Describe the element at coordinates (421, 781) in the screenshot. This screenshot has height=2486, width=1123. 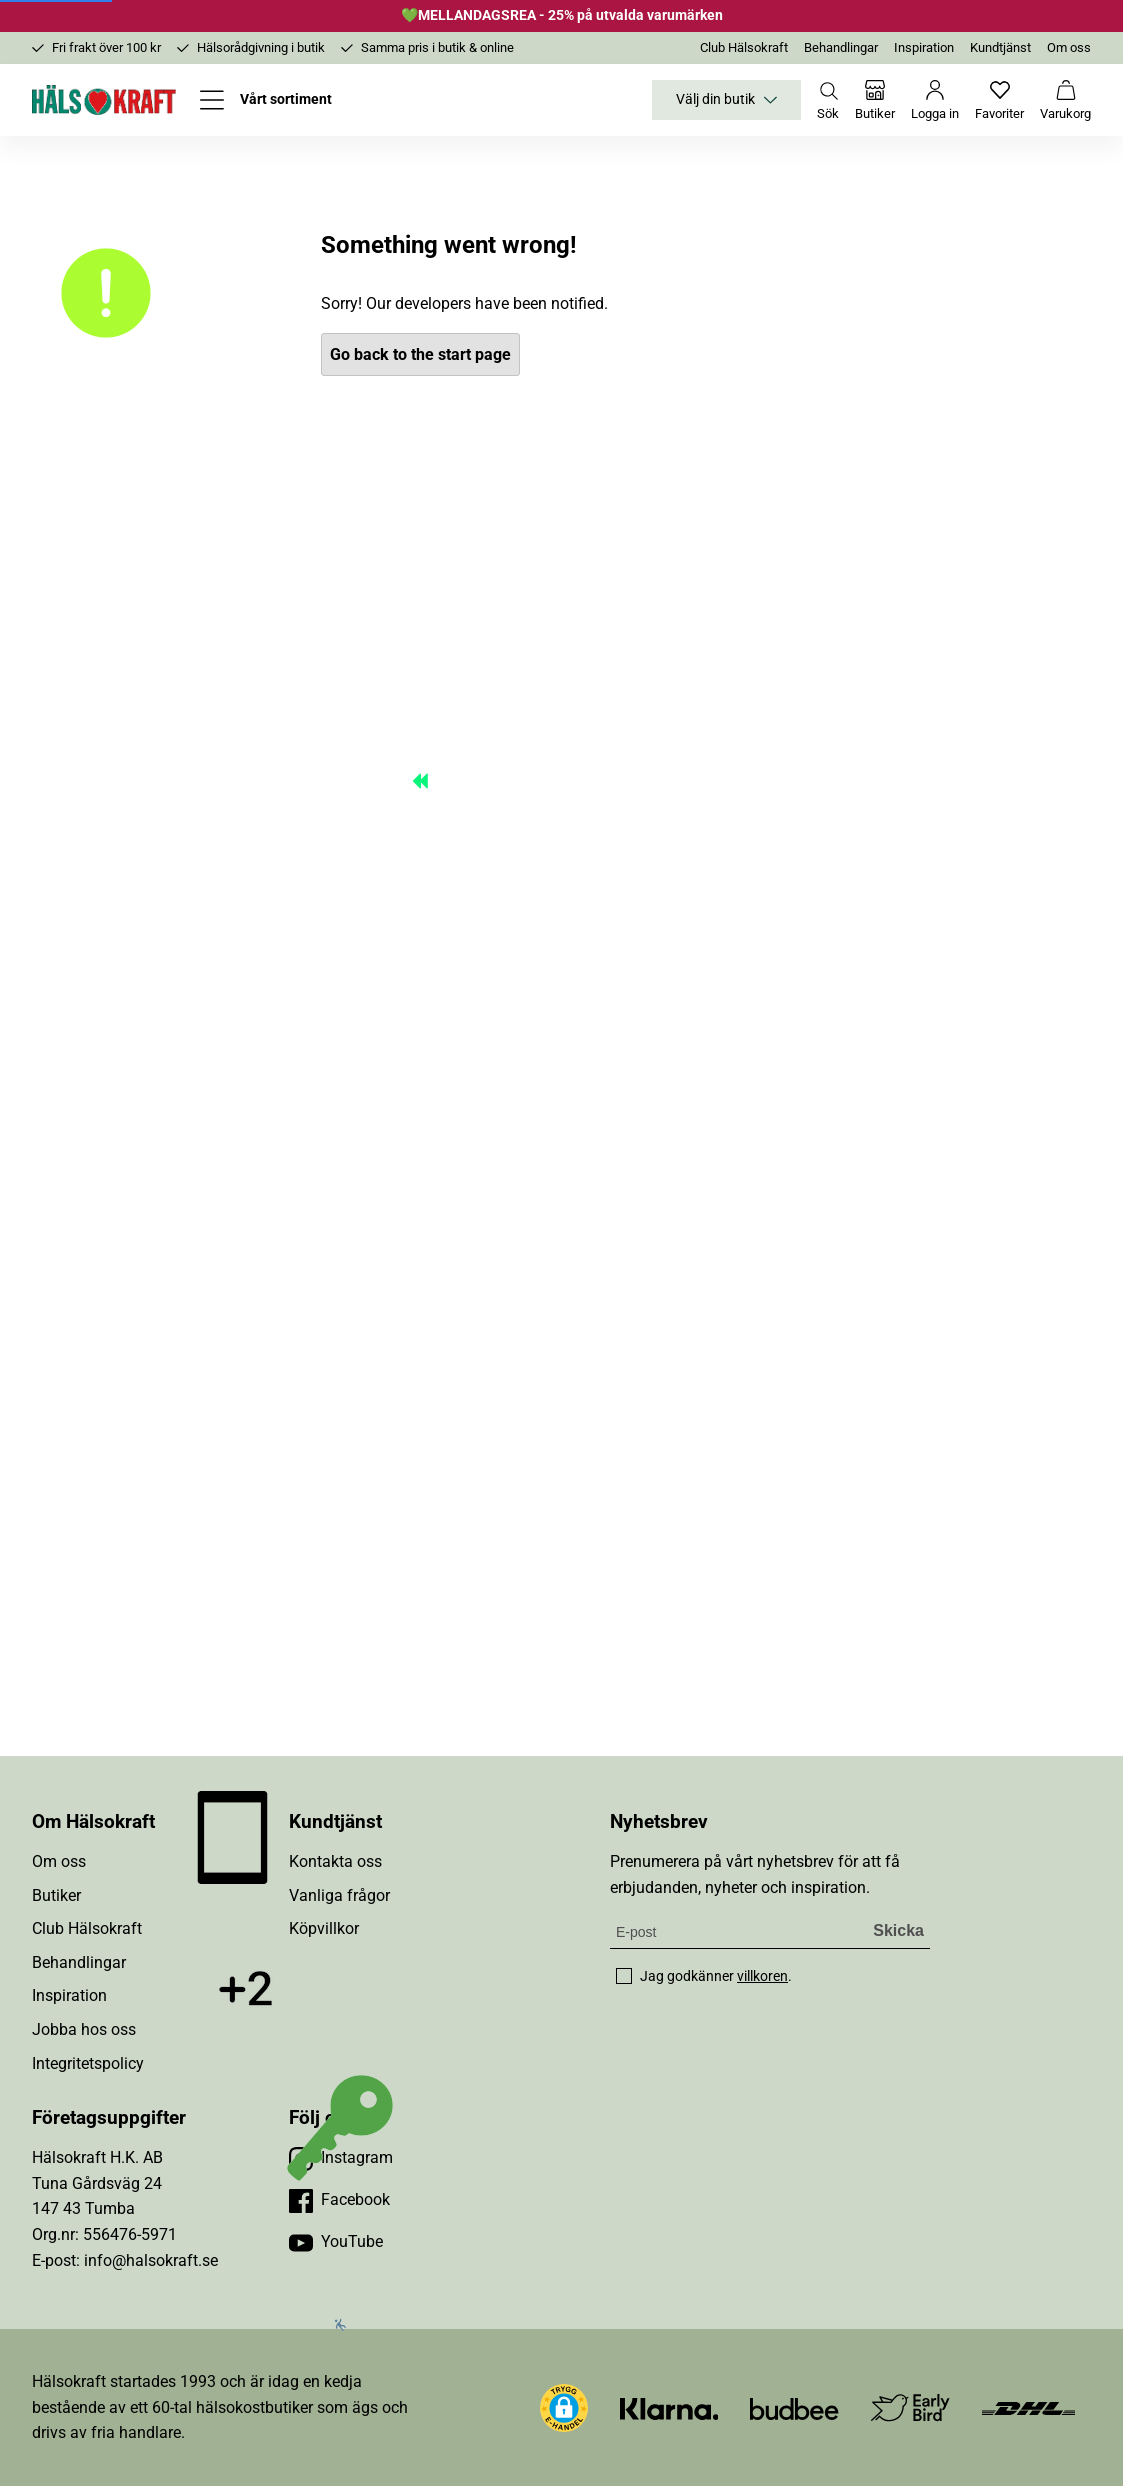
I see `skip to previous track or beginning` at that location.